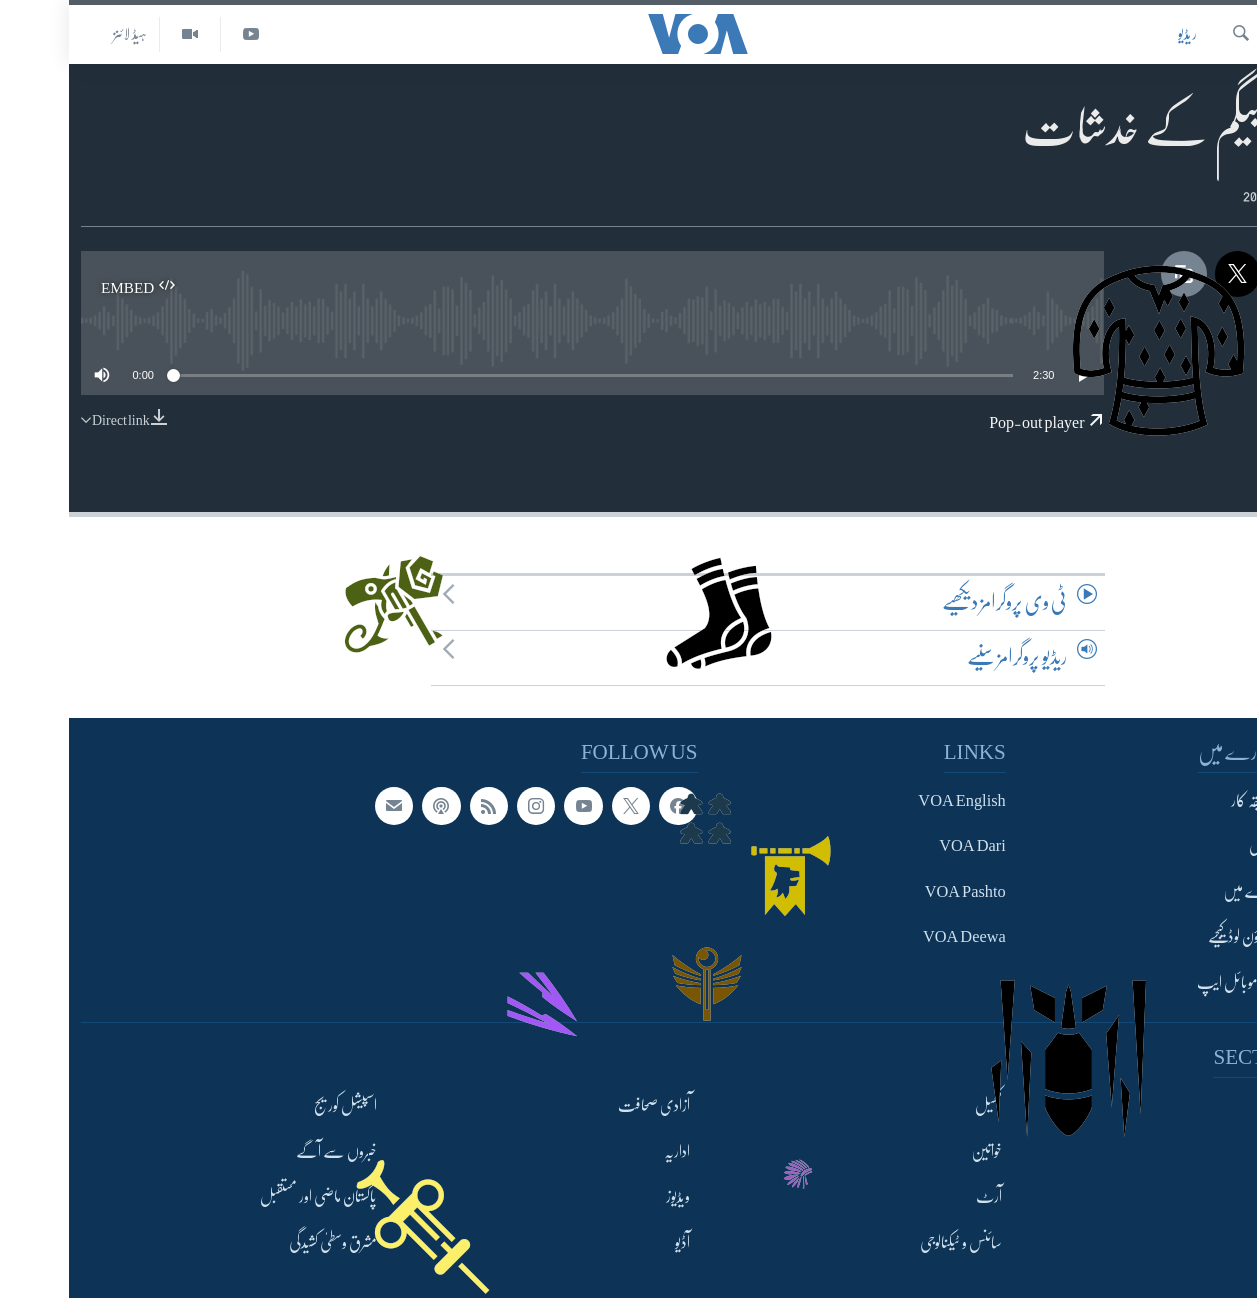 This screenshot has height=1298, width=1257. What do you see at coordinates (422, 1226) in the screenshot?
I see `access medical or health settings` at bounding box center [422, 1226].